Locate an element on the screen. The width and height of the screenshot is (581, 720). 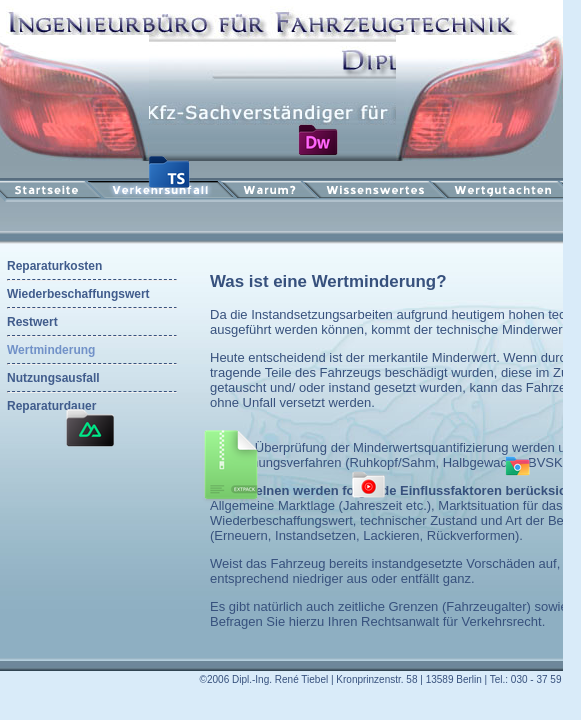
virtualbox extension pack file is located at coordinates (231, 466).